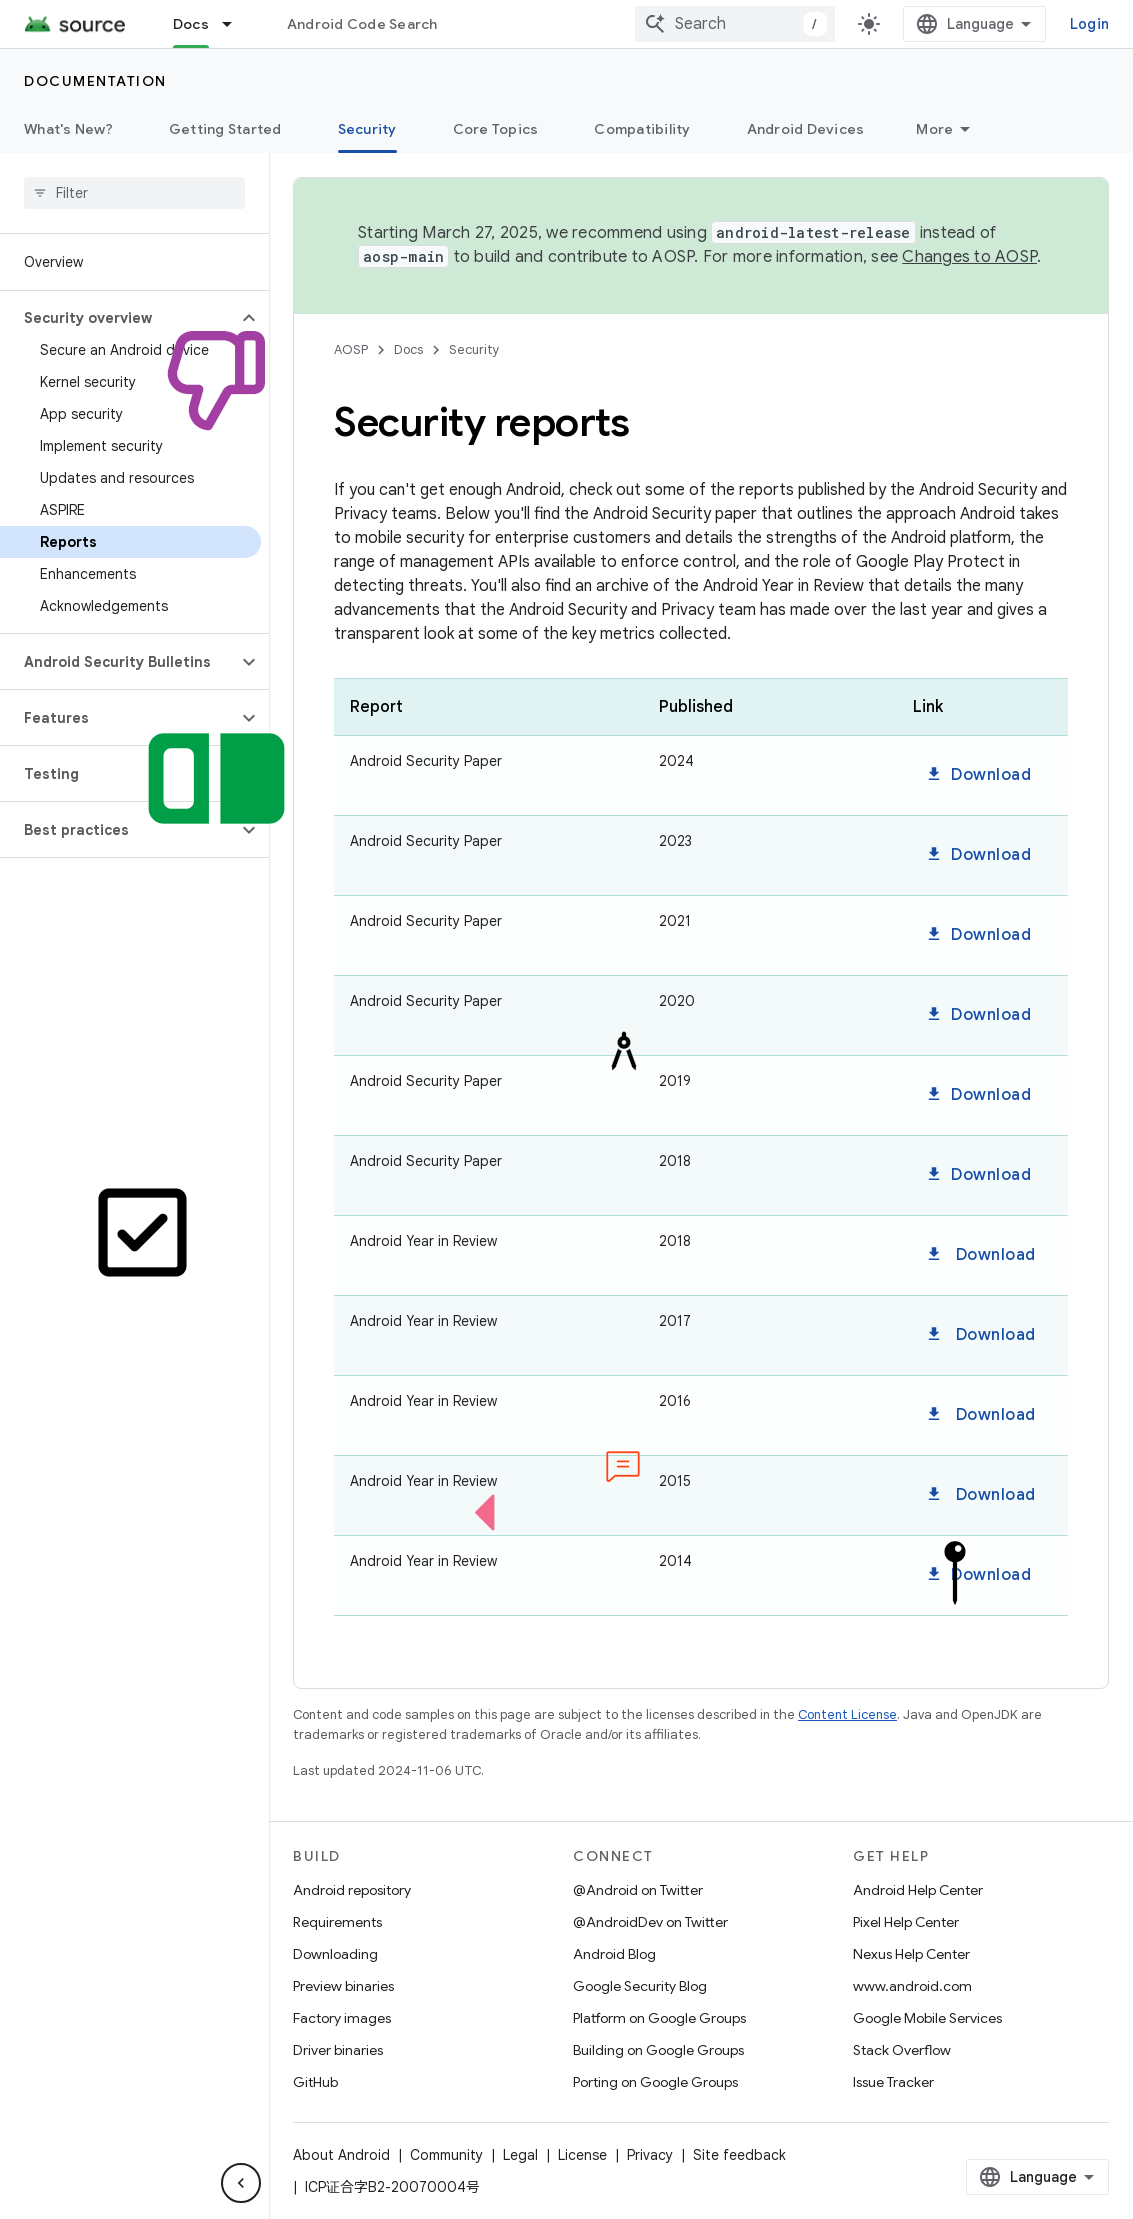 This screenshot has height=2219, width=1133. I want to click on dislike or downvote content, so click(214, 381).